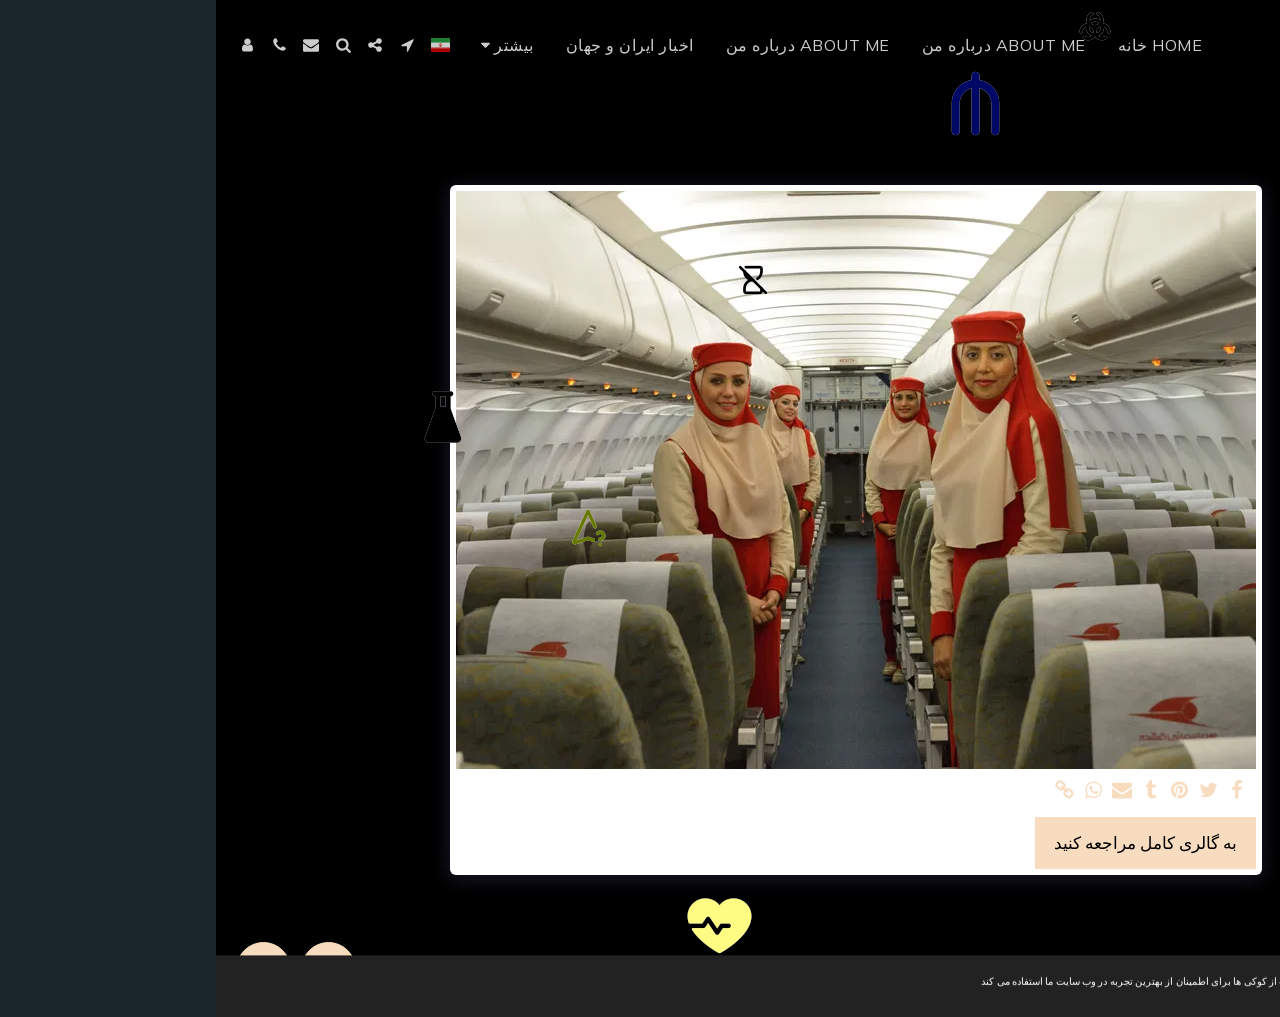  What do you see at coordinates (753, 280) in the screenshot?
I see `disable timer or countdown` at bounding box center [753, 280].